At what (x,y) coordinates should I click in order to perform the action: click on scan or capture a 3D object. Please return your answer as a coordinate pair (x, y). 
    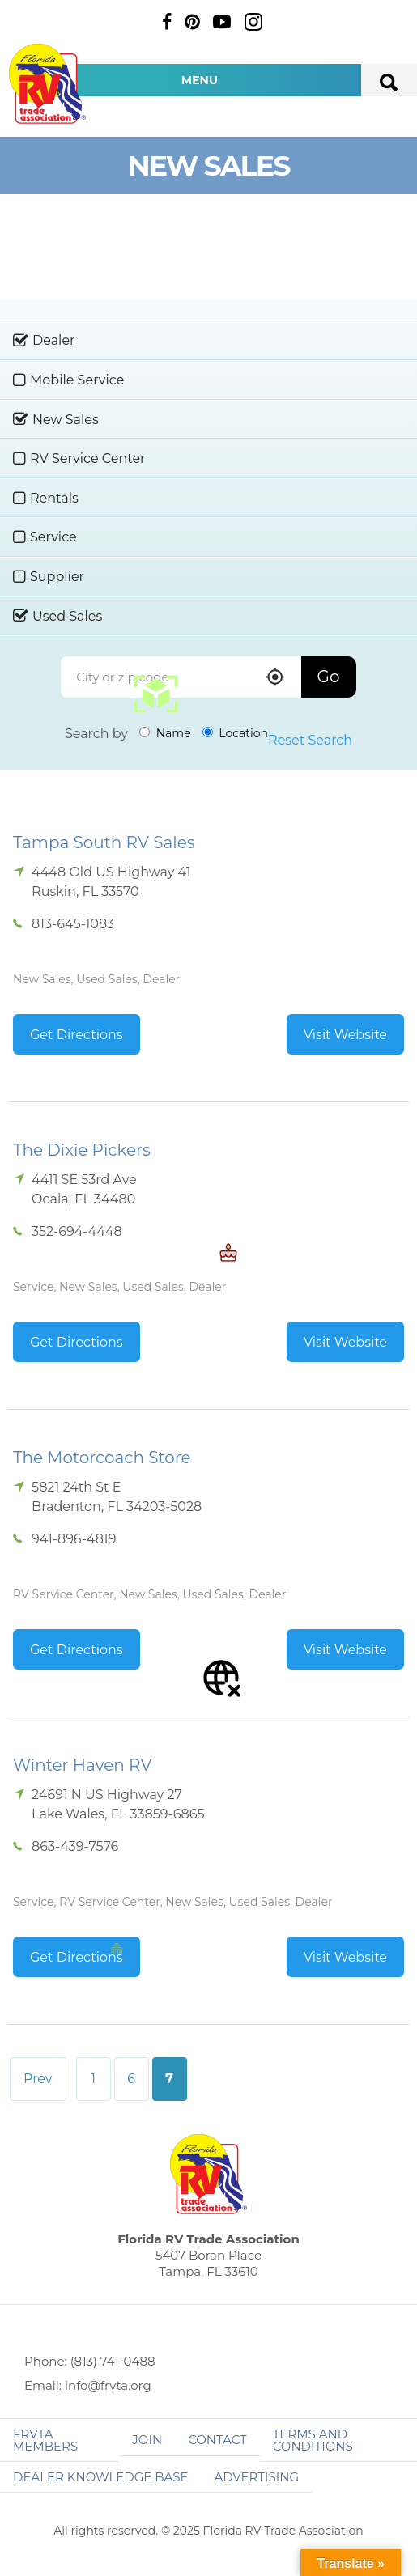
    Looking at the image, I should click on (155, 694).